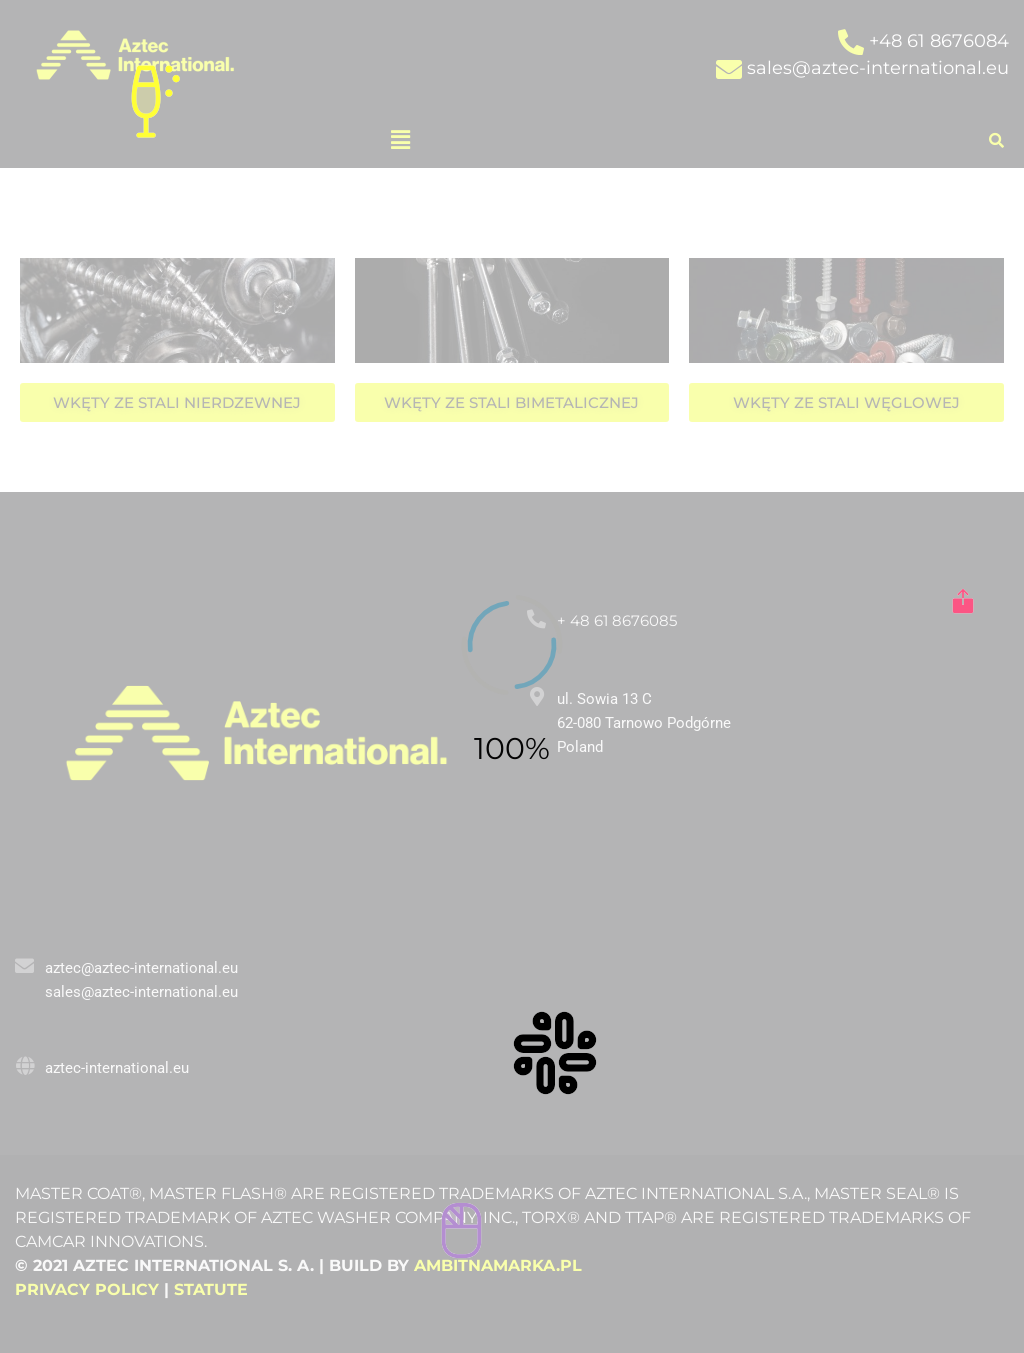  Describe the element at coordinates (461, 1230) in the screenshot. I see `left mouse button click action` at that location.